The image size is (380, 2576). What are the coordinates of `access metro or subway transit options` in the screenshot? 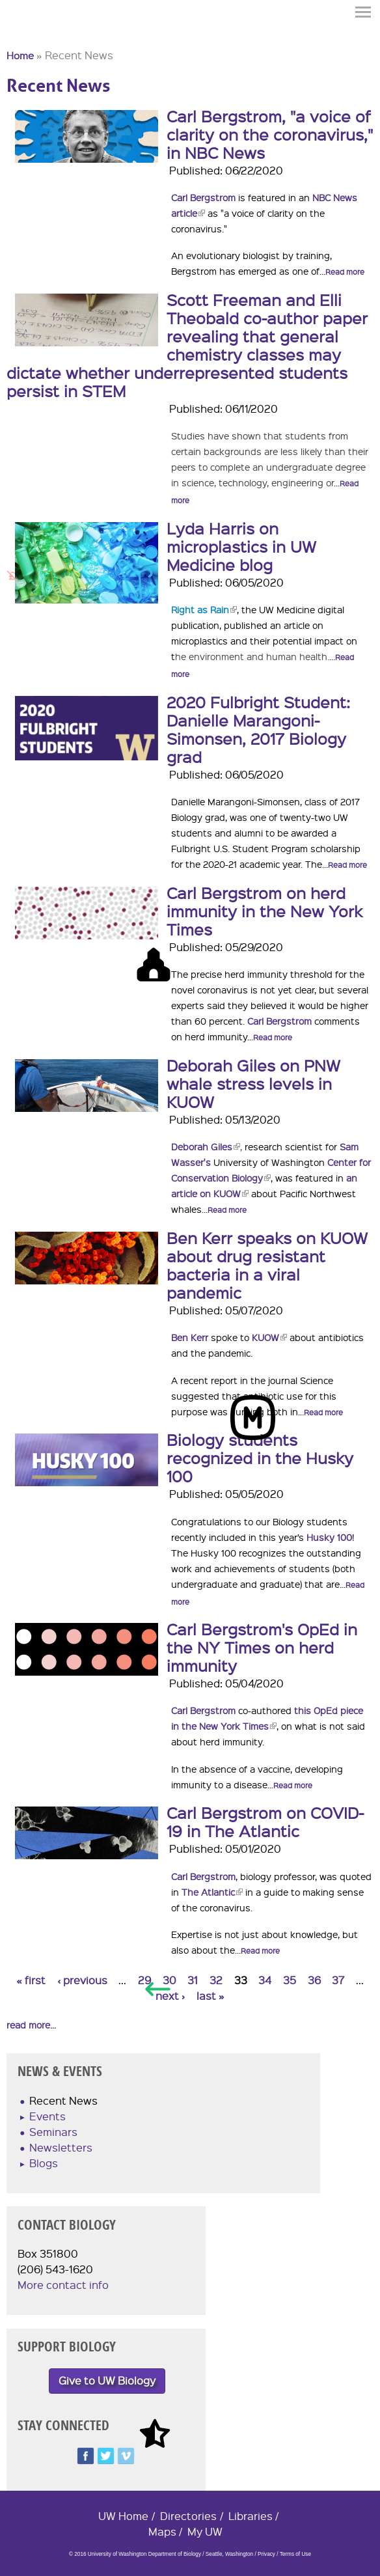 It's located at (252, 1417).